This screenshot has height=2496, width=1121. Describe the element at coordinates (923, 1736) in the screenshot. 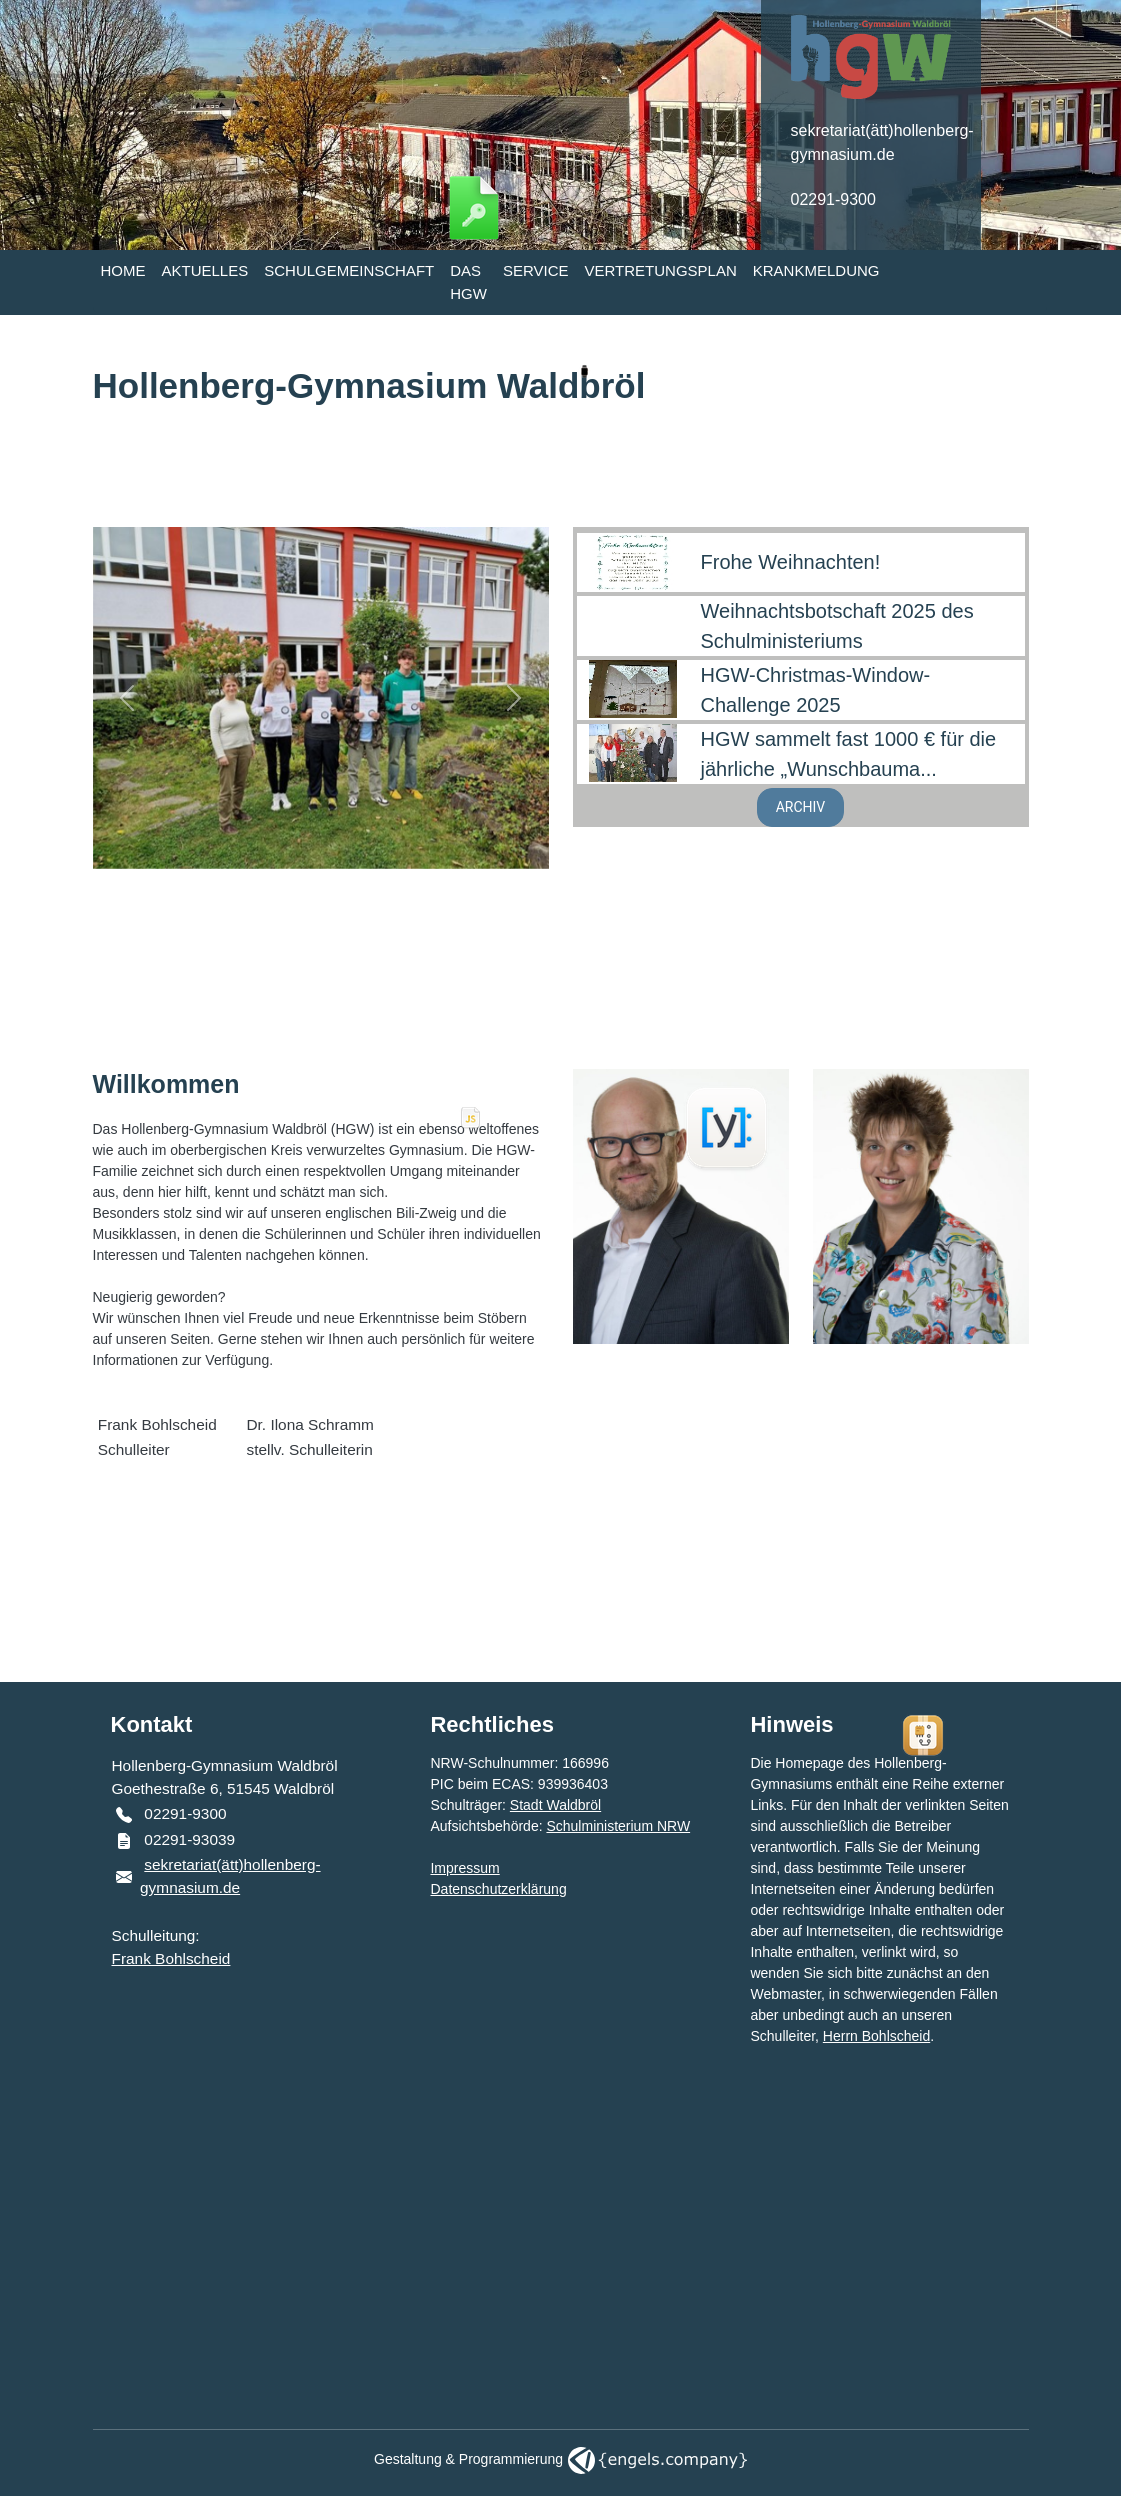

I see `a system driver or hardware component file` at that location.